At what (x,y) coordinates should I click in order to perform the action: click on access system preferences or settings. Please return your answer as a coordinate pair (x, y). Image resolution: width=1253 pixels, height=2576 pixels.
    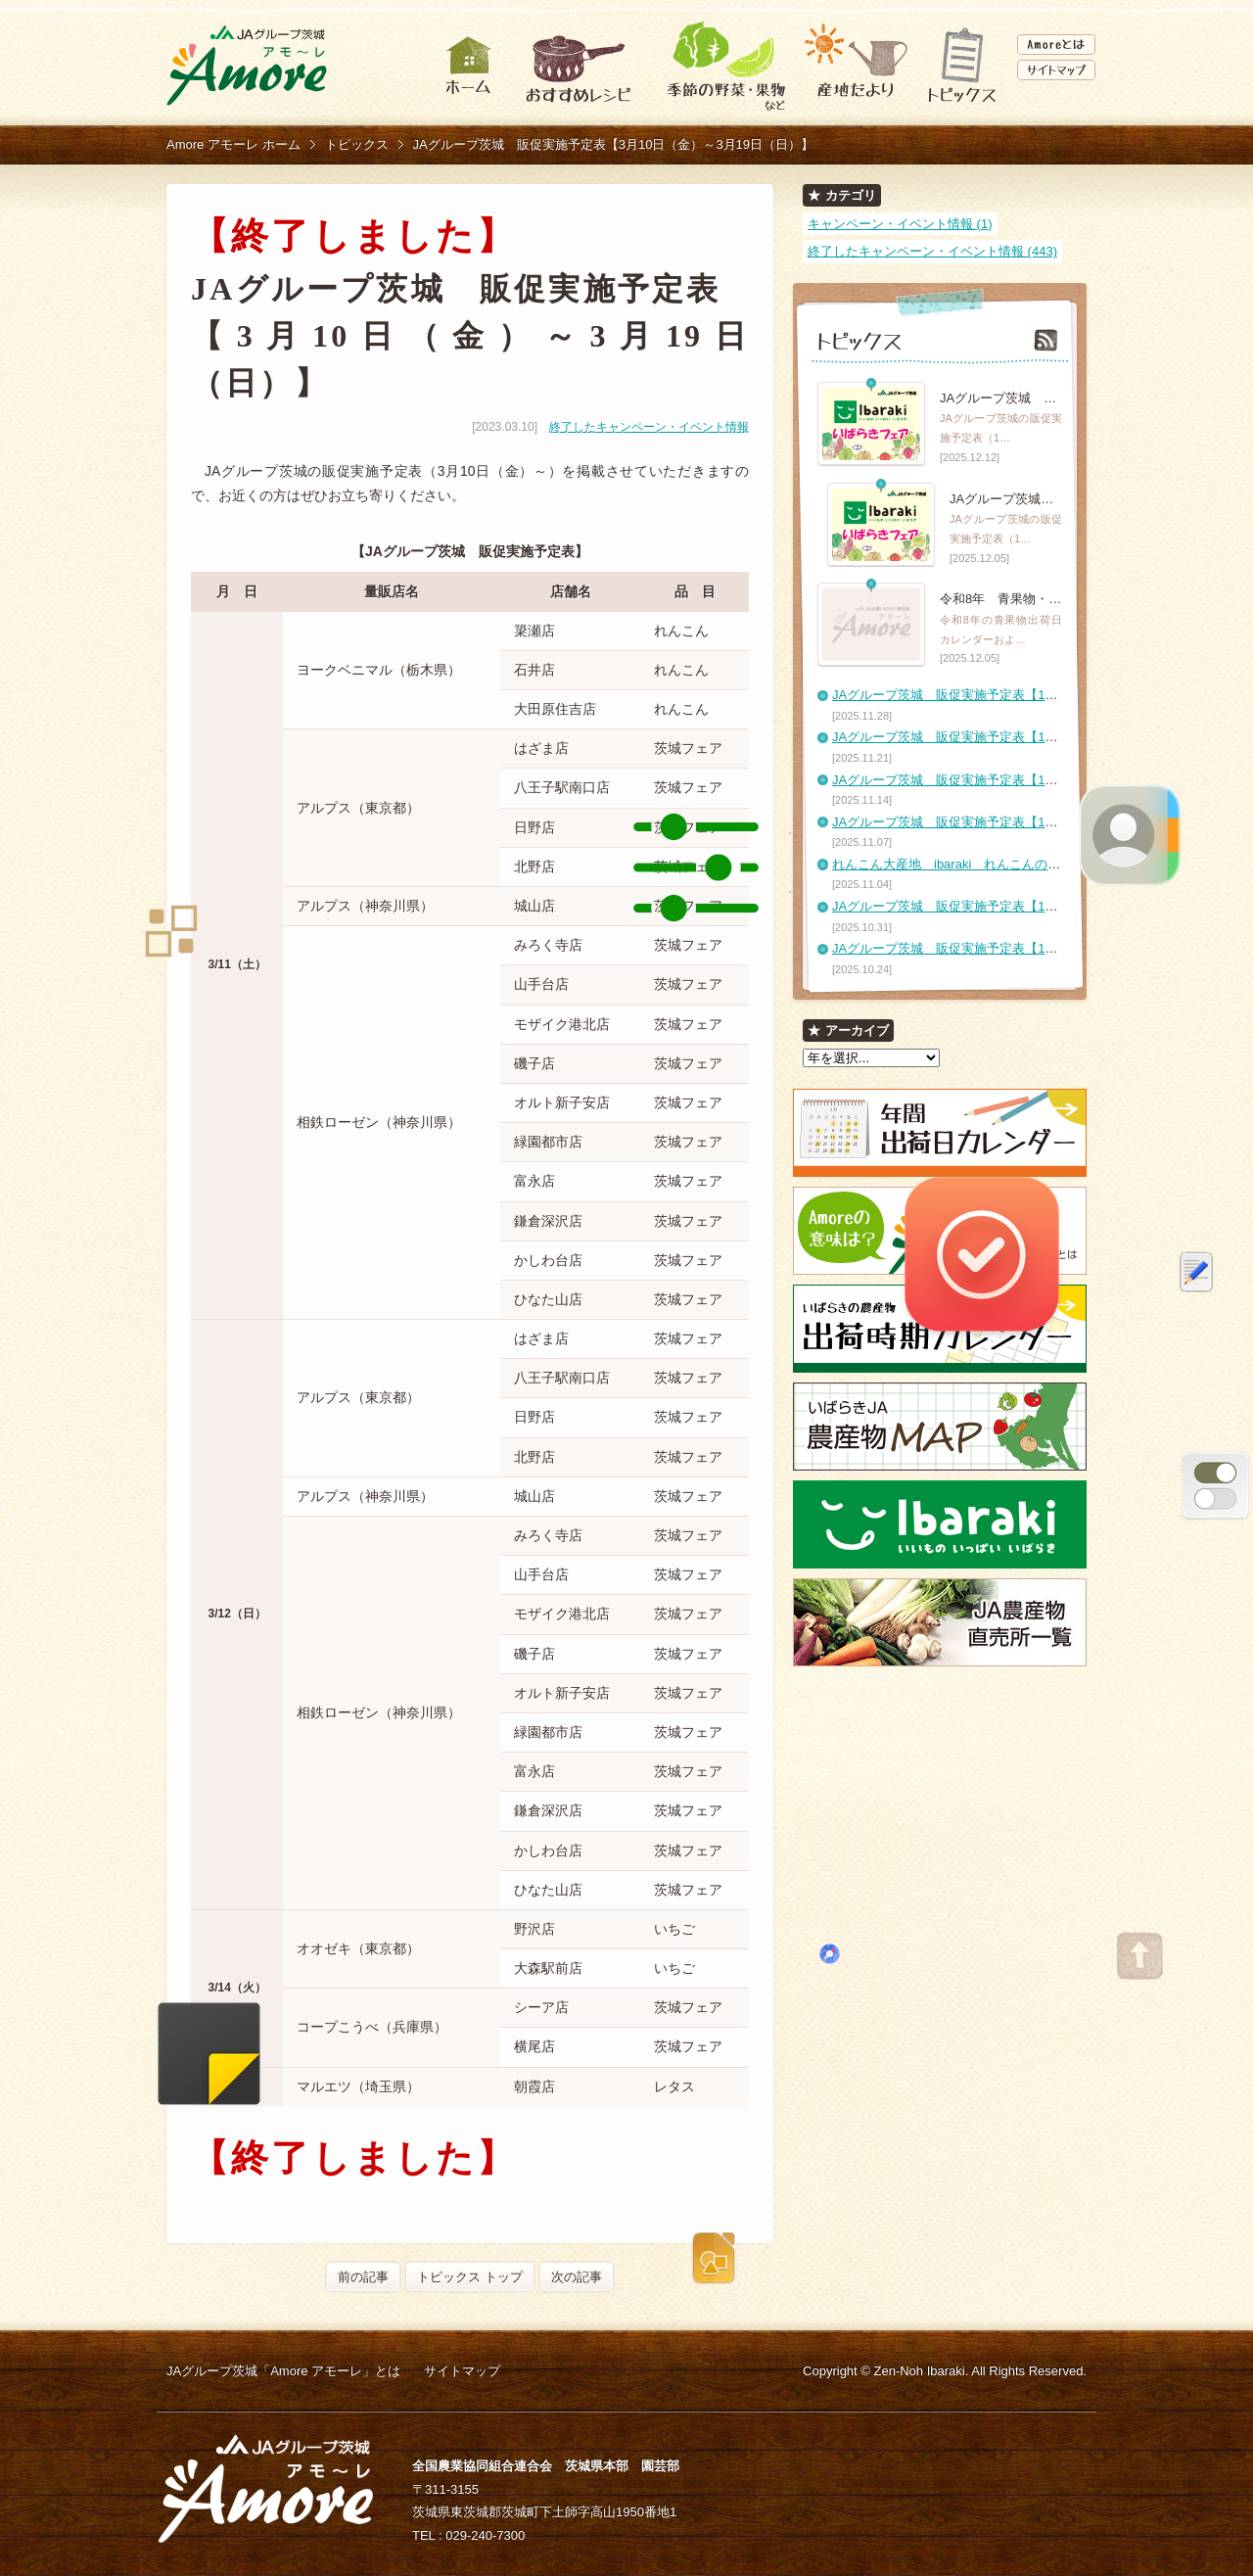
    Looking at the image, I should click on (696, 867).